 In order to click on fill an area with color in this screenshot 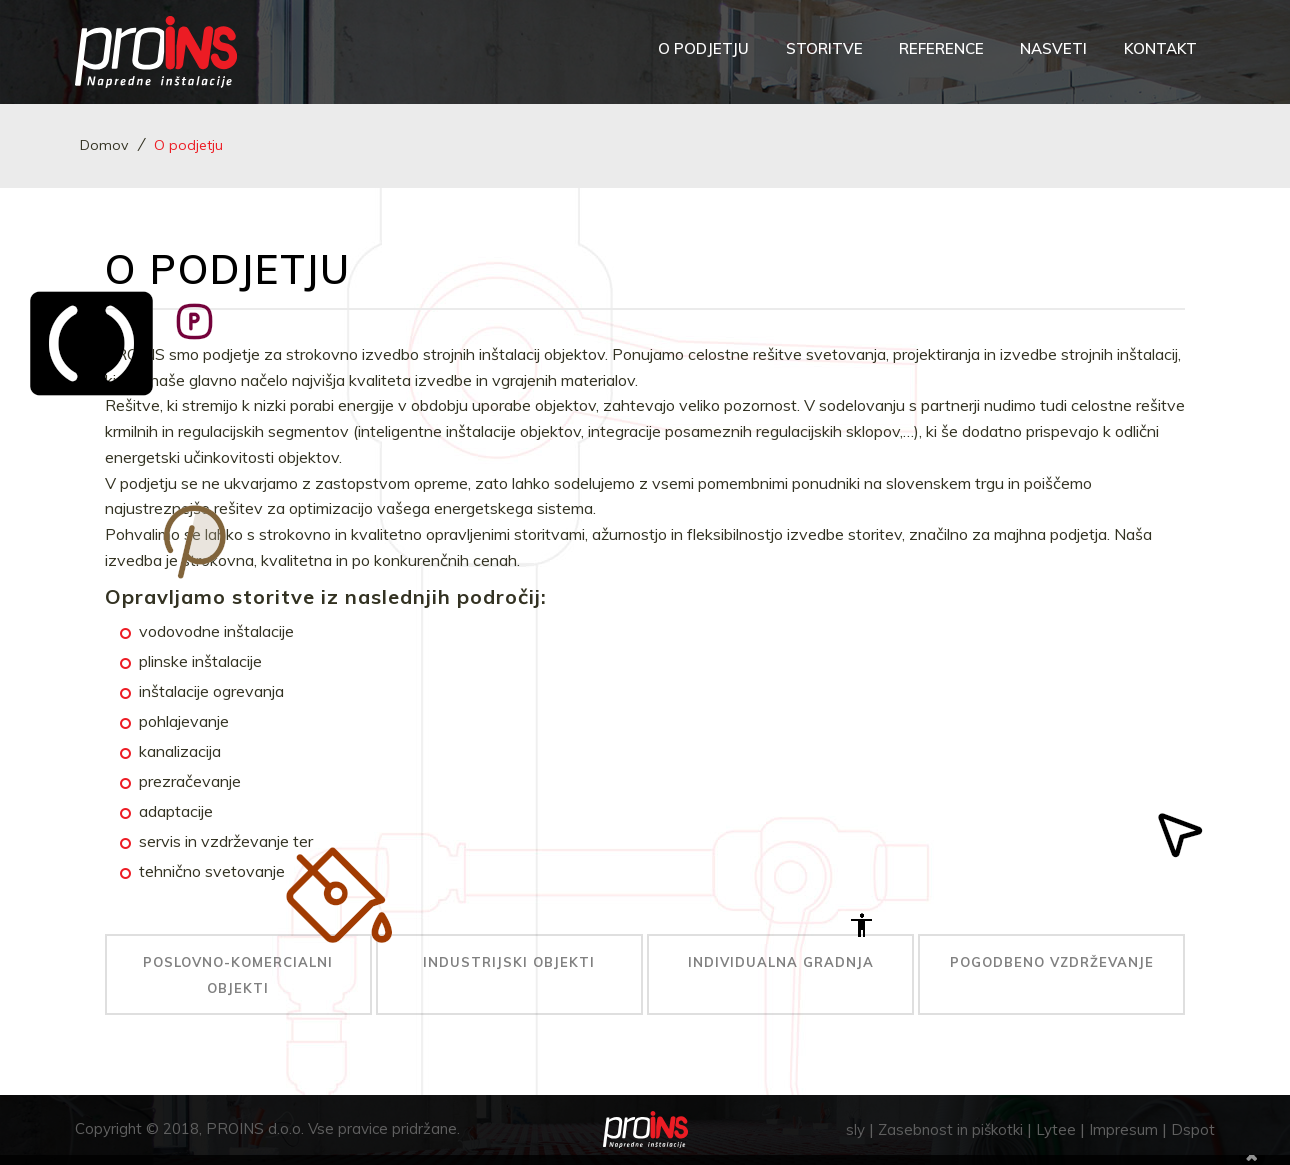, I will do `click(337, 898)`.